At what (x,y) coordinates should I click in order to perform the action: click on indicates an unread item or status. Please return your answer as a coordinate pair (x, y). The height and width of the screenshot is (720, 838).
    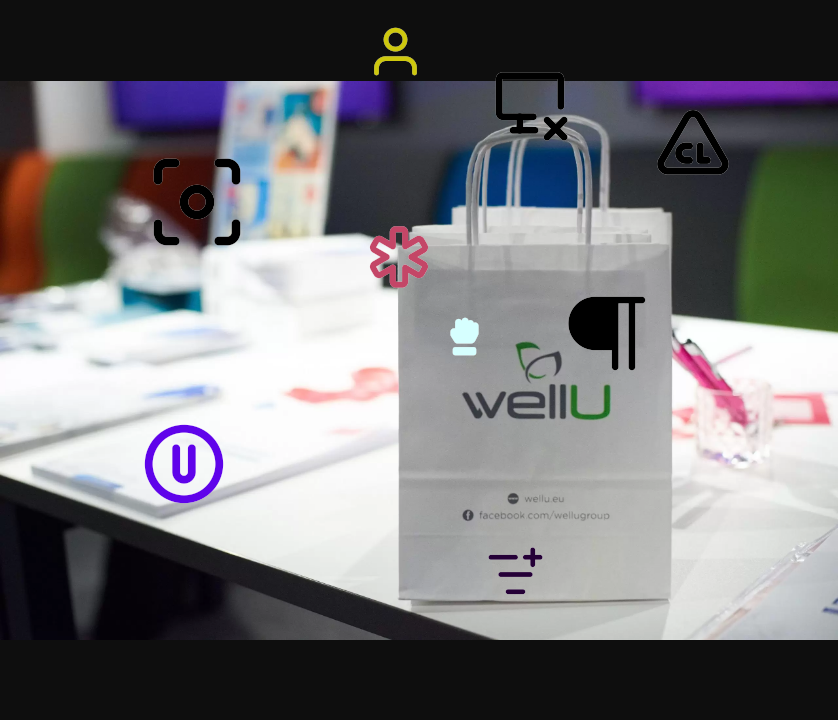
    Looking at the image, I should click on (184, 464).